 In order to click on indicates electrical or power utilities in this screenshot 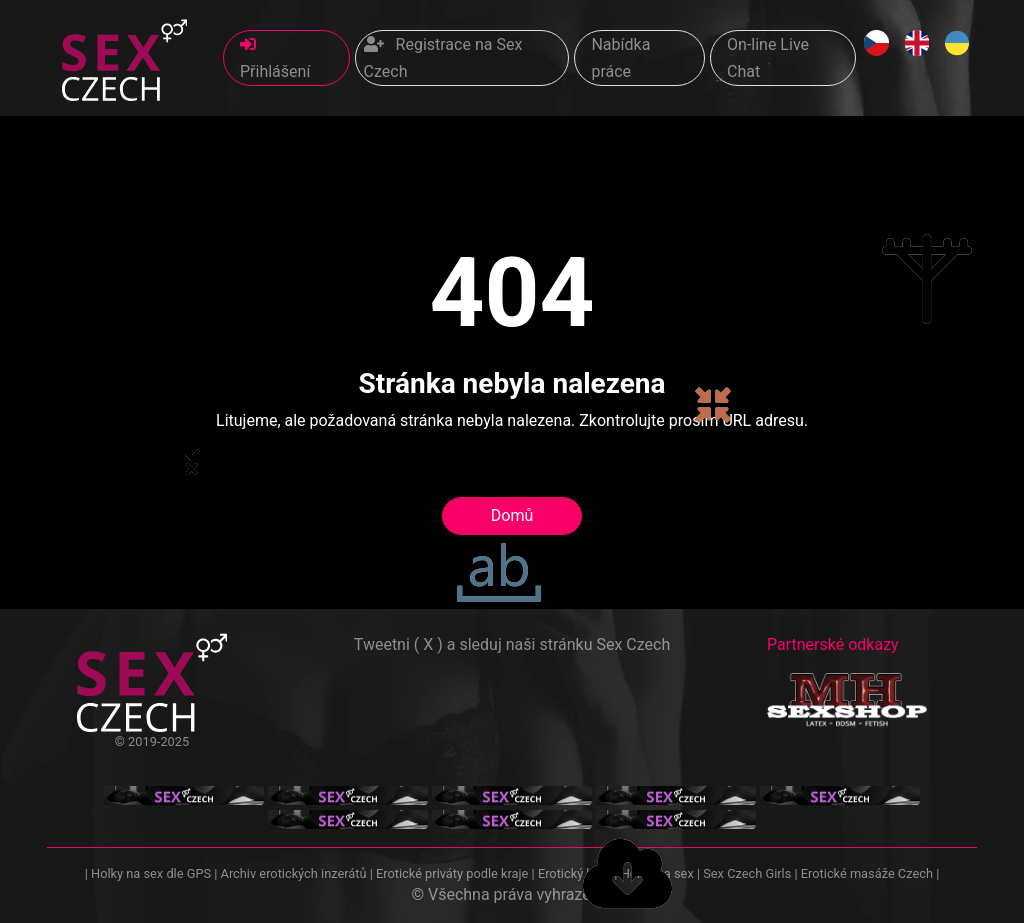, I will do `click(927, 279)`.